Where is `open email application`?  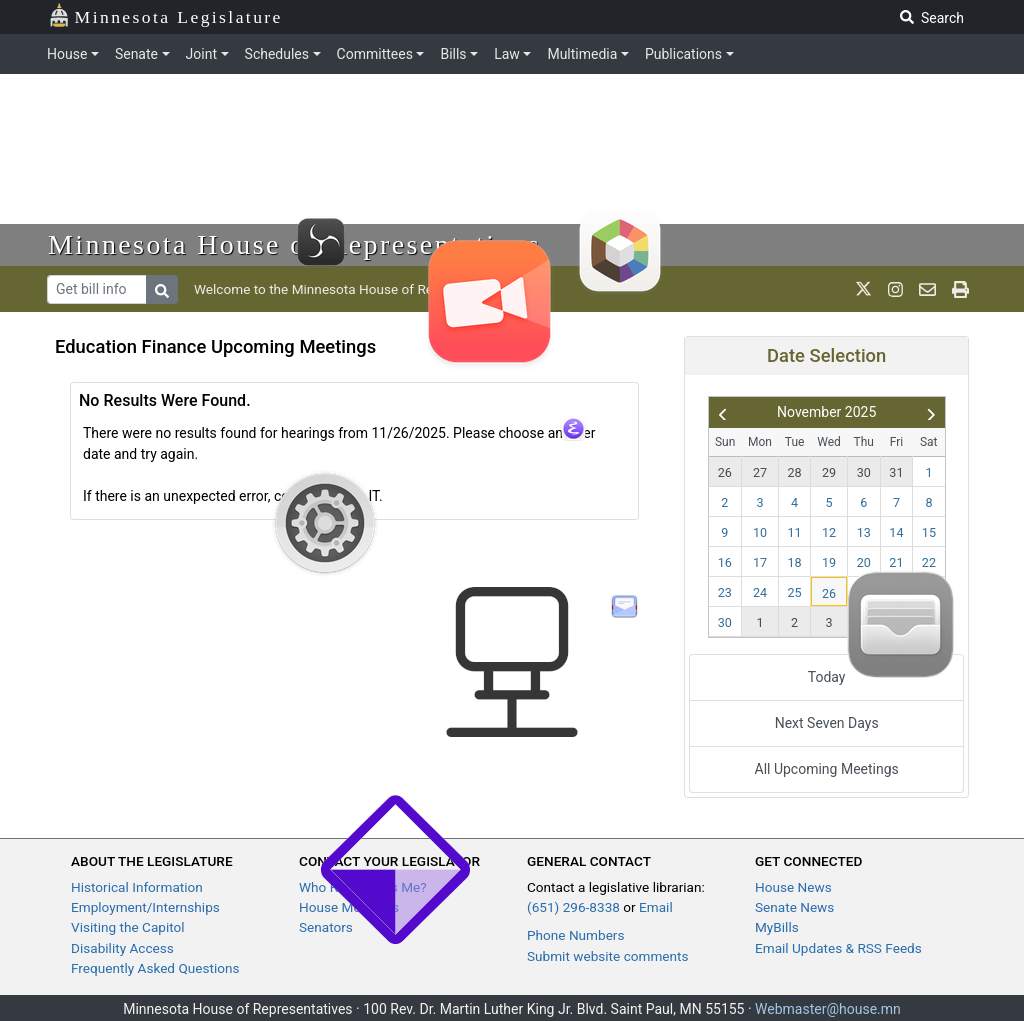
open email application is located at coordinates (624, 606).